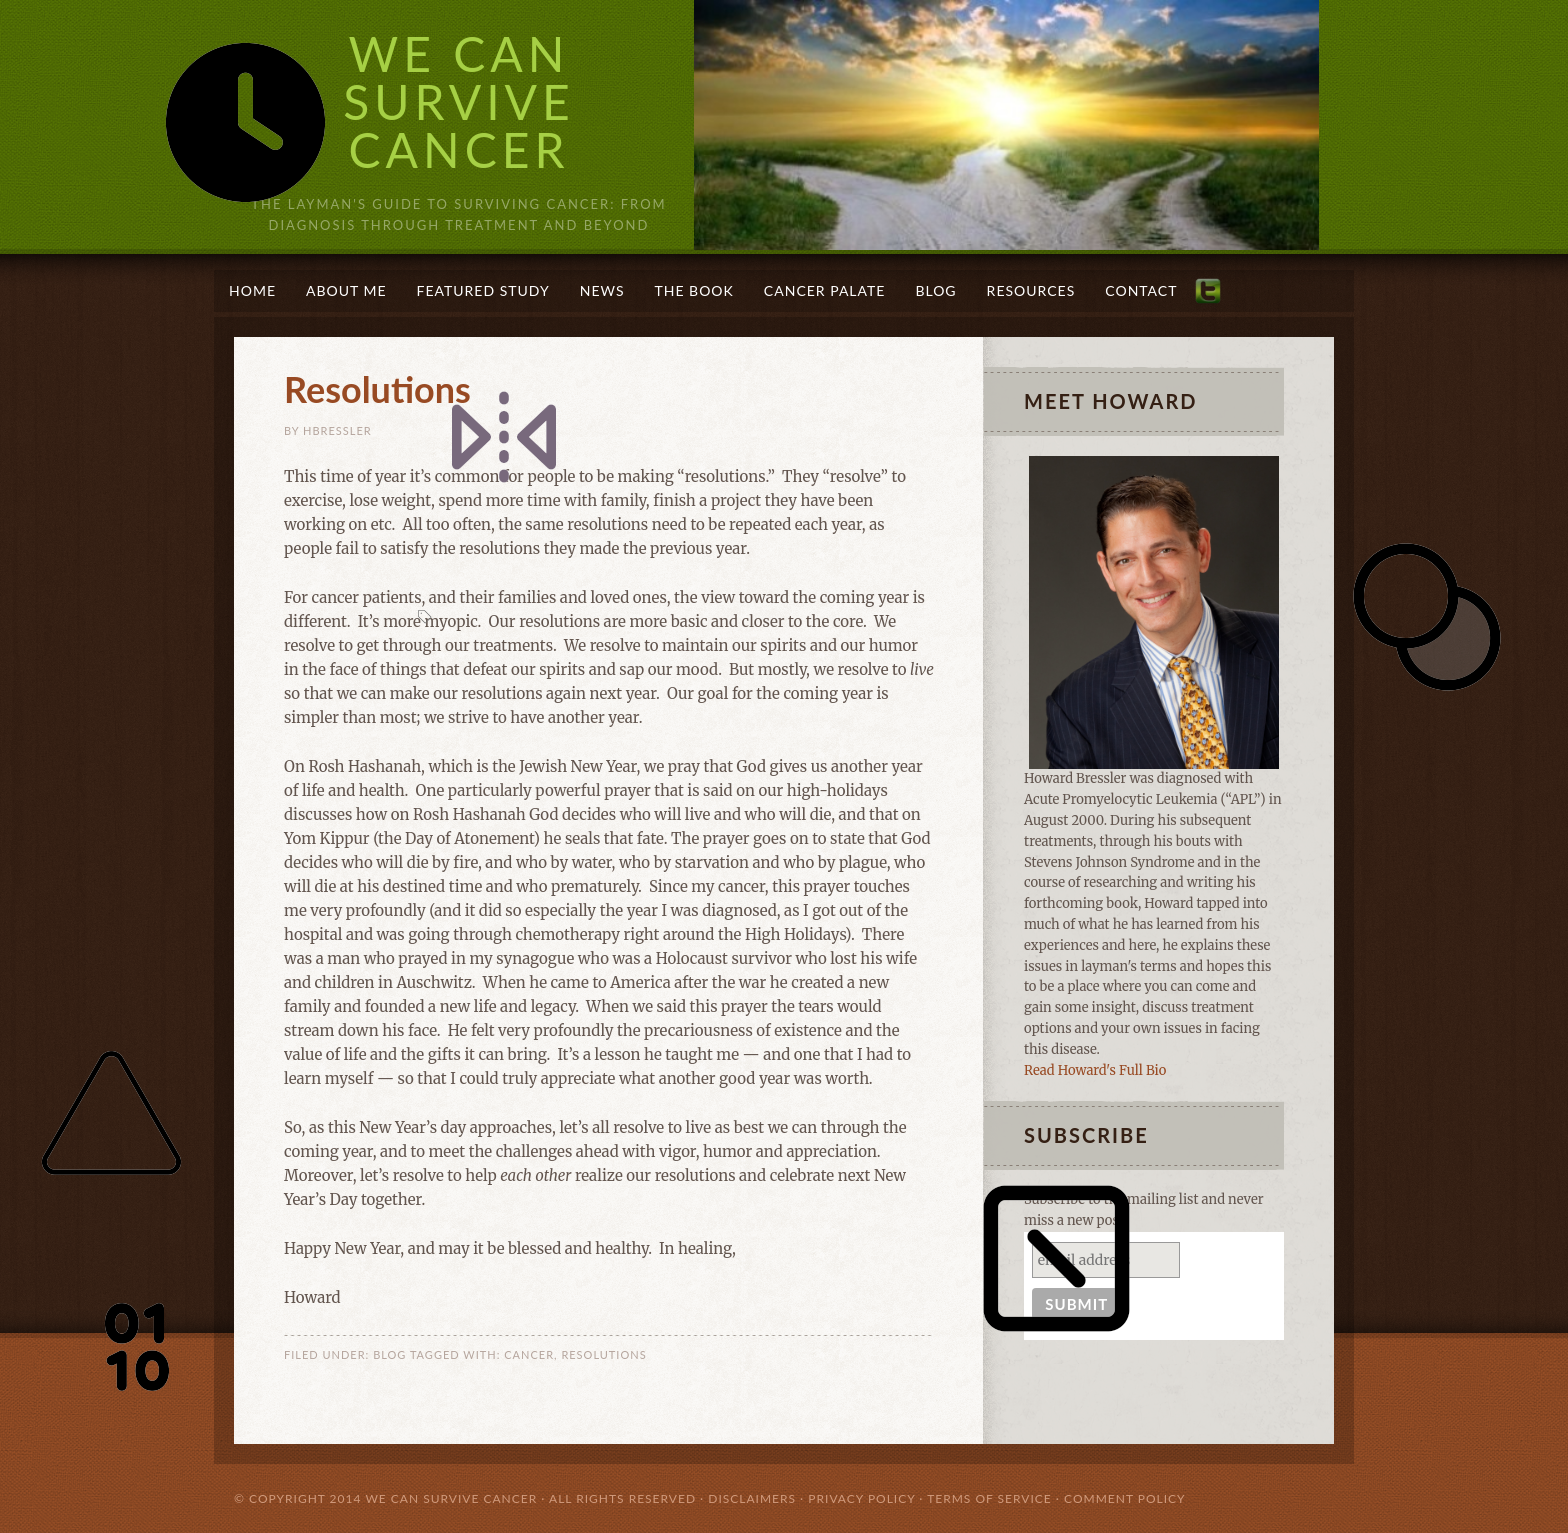  I want to click on play or start media content, so click(111, 1115).